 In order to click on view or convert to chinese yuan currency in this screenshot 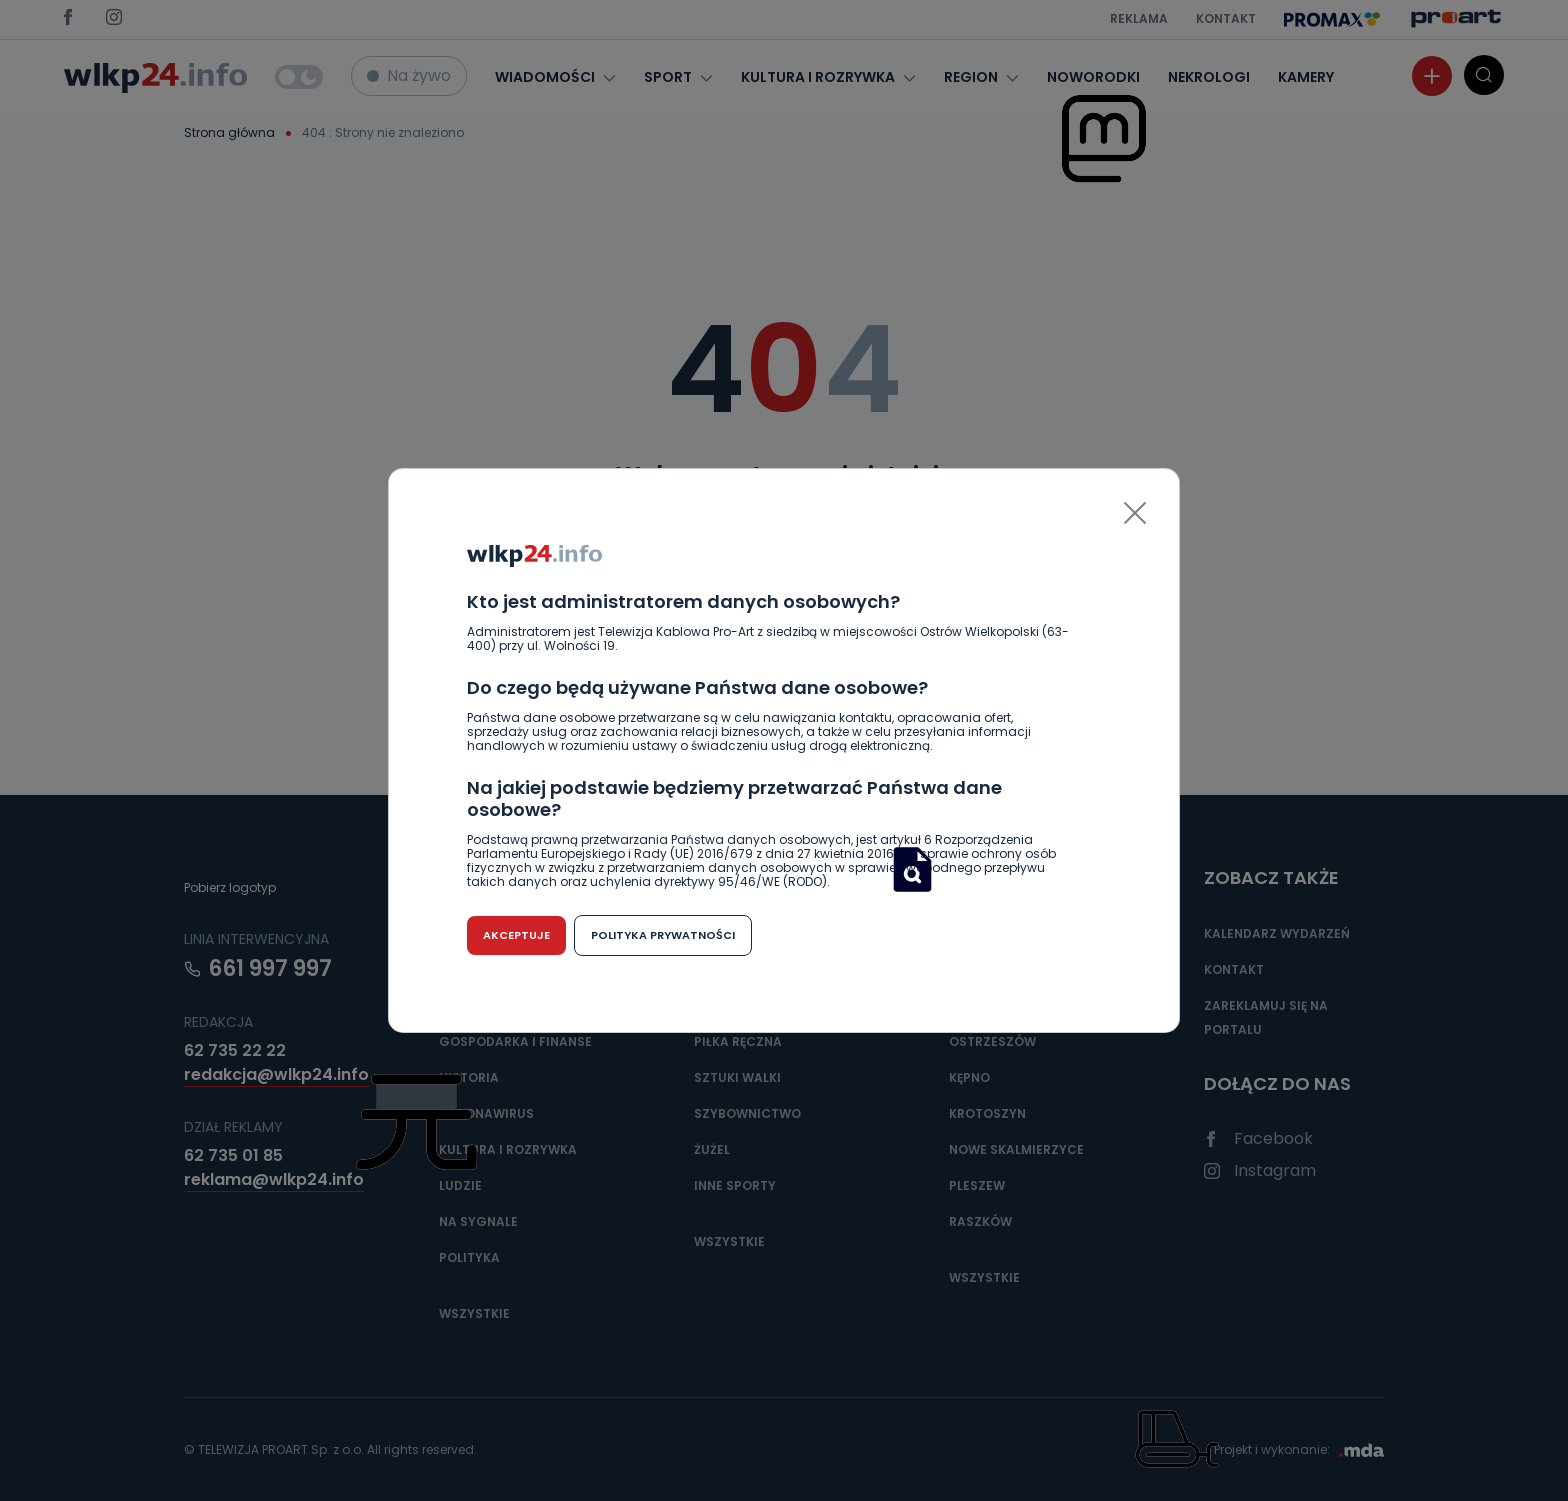, I will do `click(416, 1124)`.